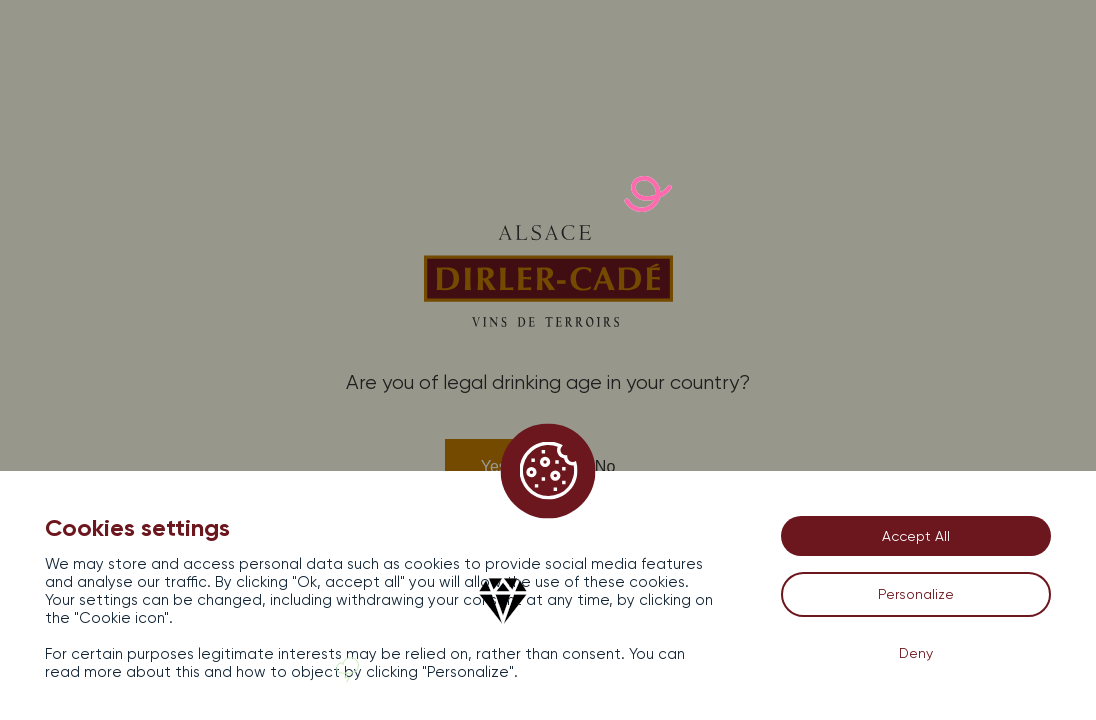 The image size is (1096, 720). Describe the element at coordinates (503, 601) in the screenshot. I see `indicates premium or pro membership status` at that location.